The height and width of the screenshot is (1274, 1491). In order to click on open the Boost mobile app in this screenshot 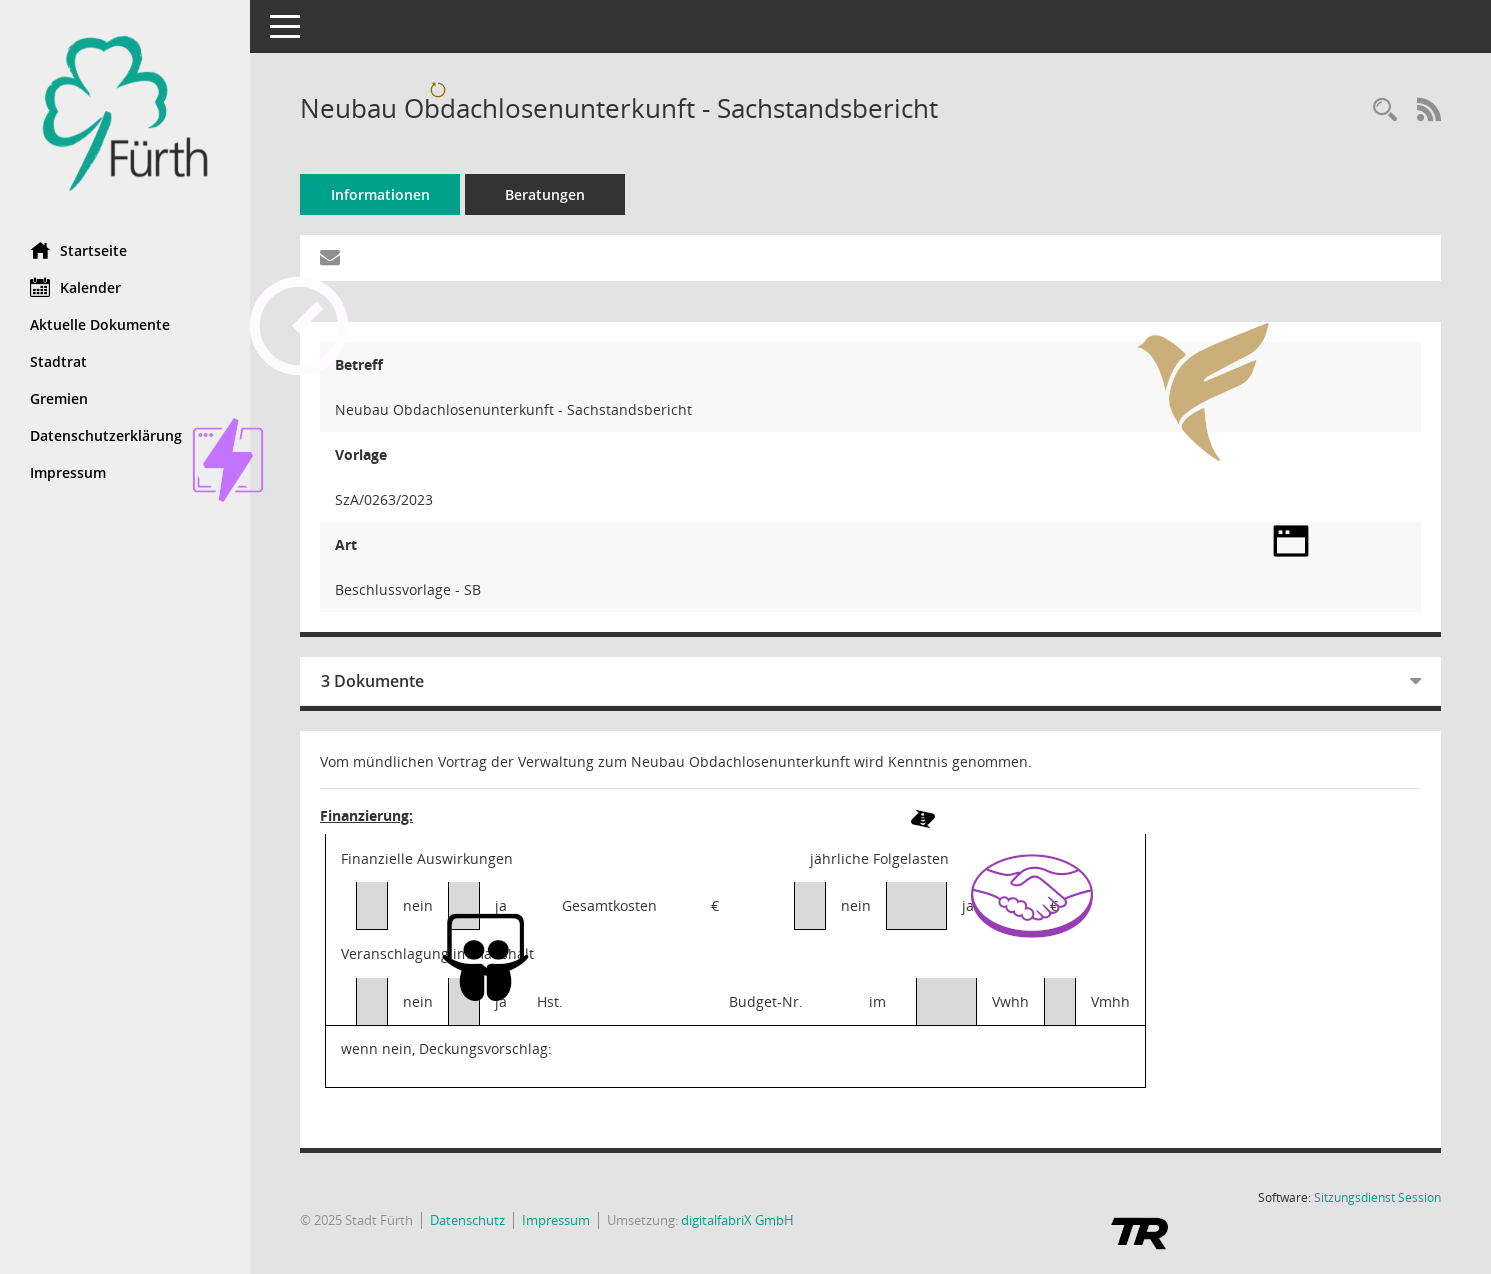, I will do `click(923, 819)`.